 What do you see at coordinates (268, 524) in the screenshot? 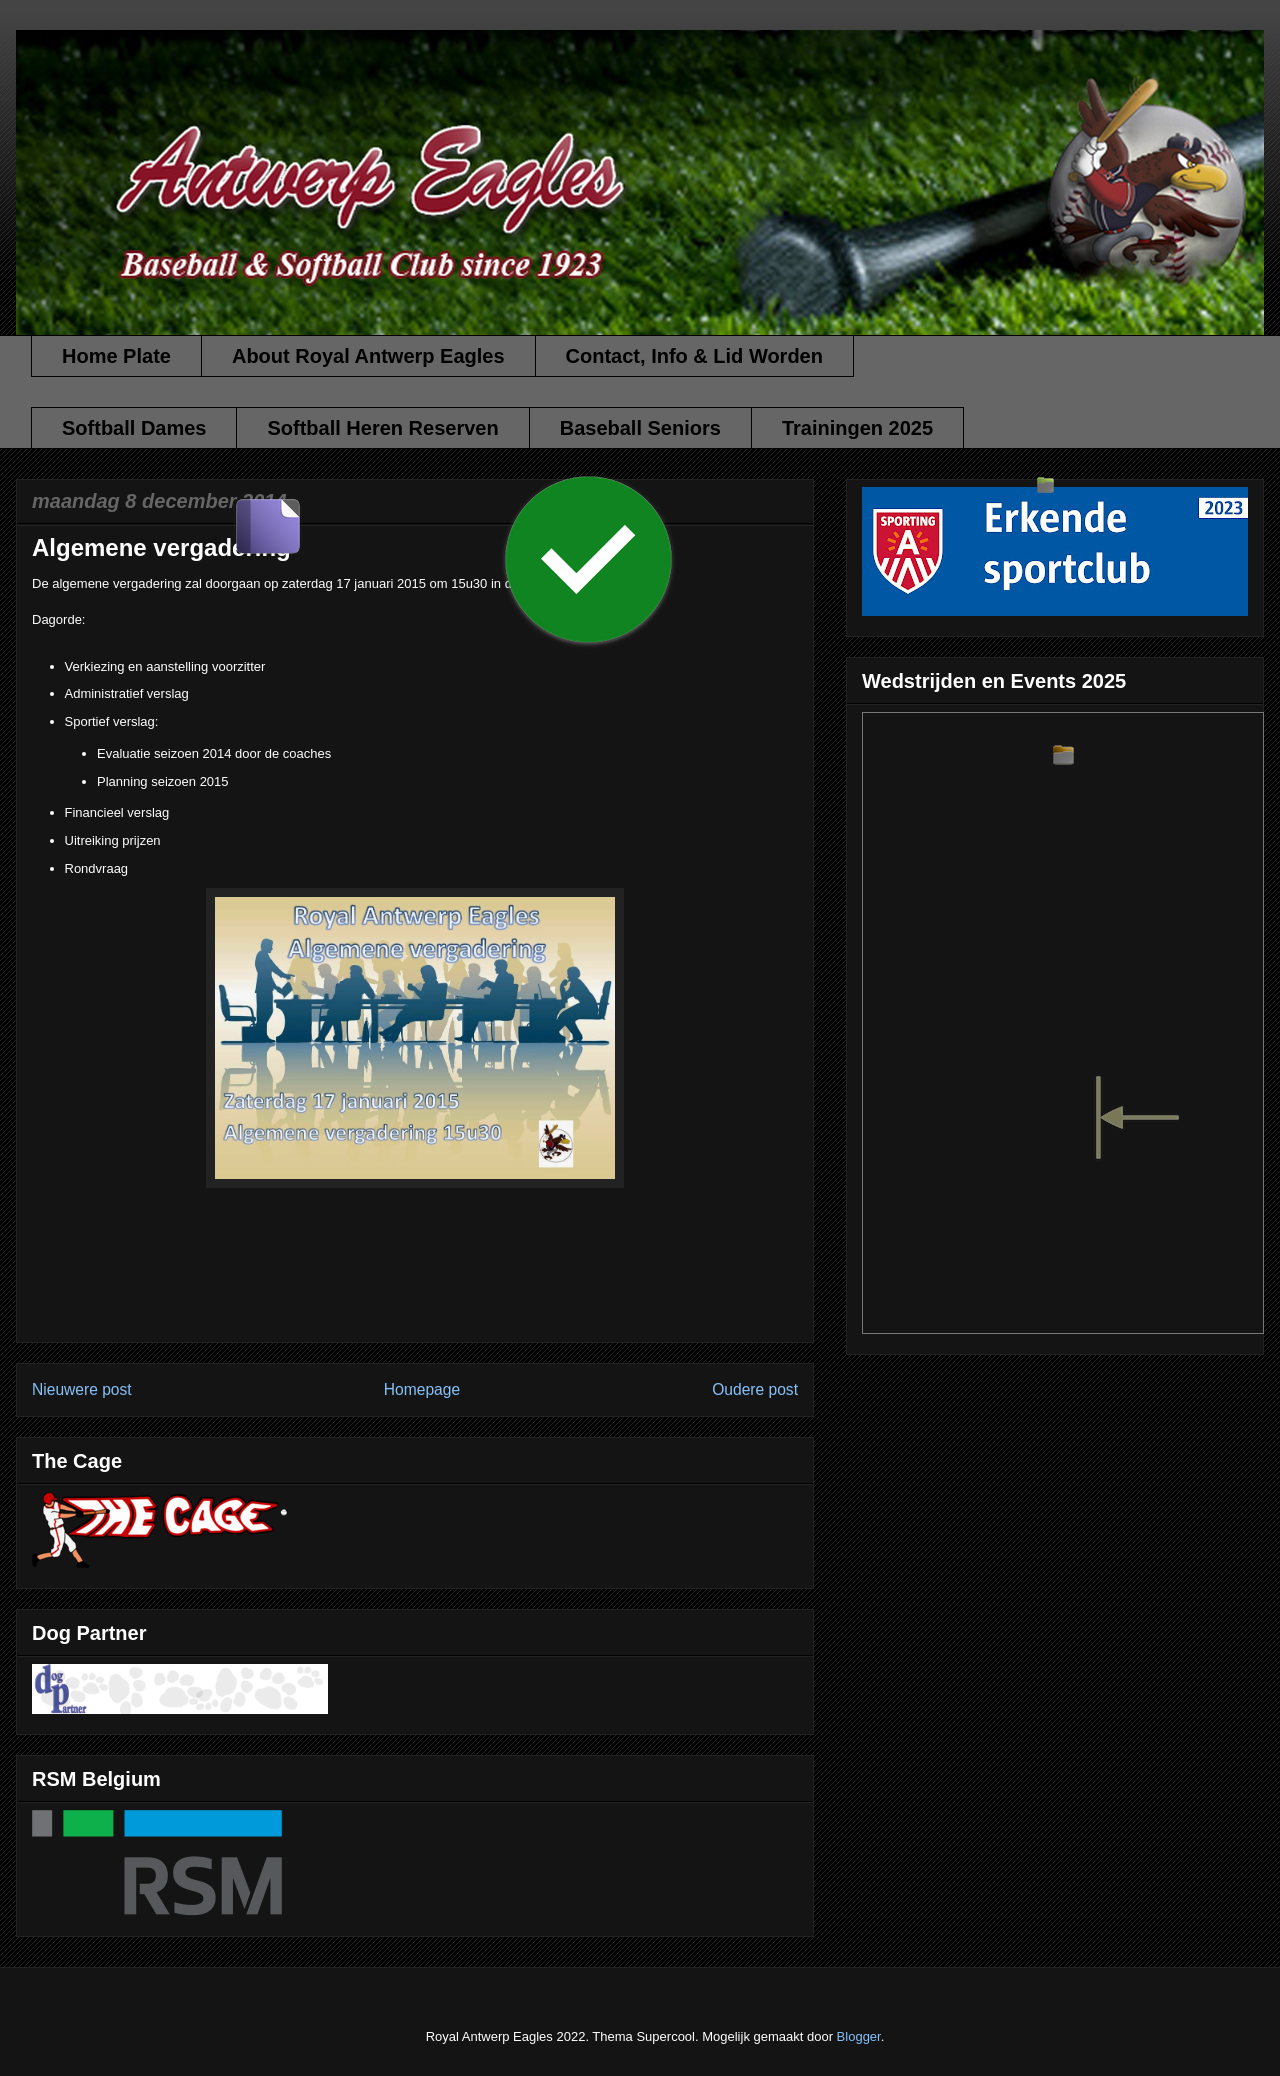
I see `change your desktop wallpaper` at bounding box center [268, 524].